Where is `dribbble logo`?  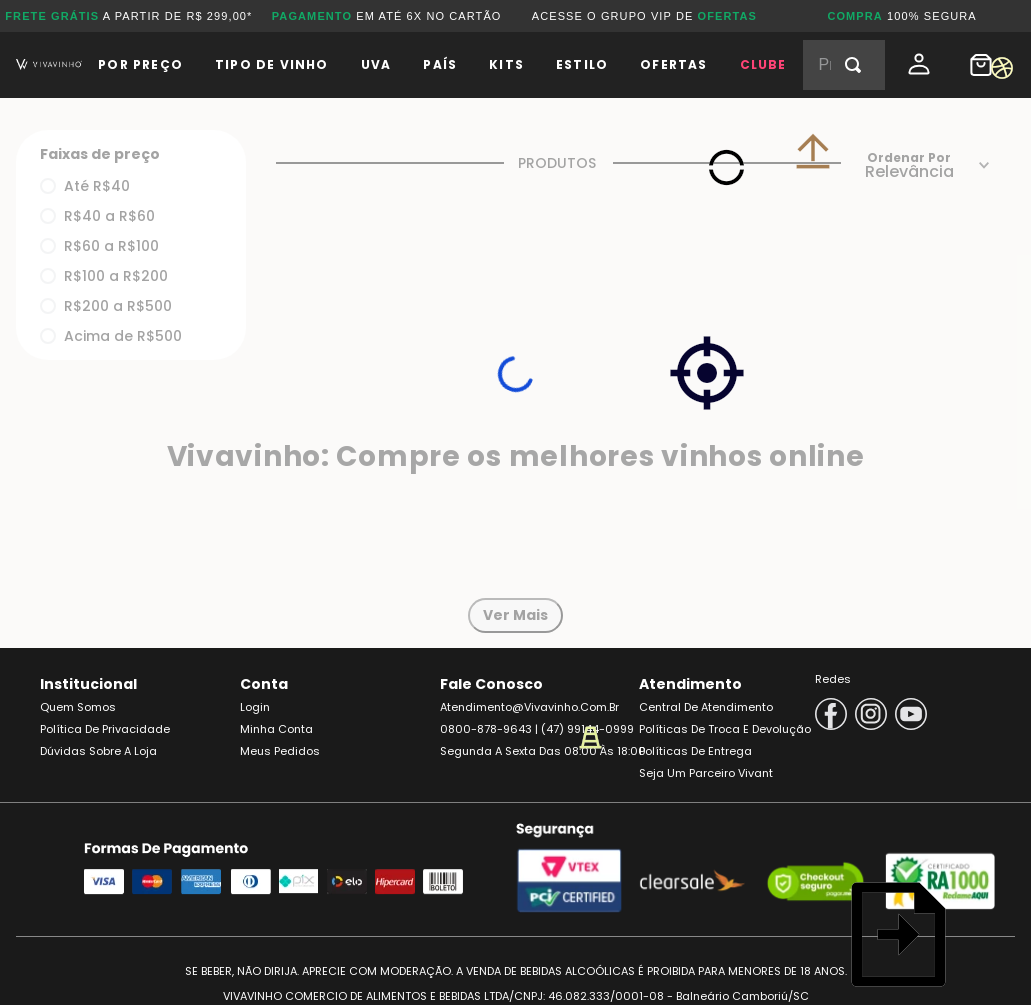
dribbble logo is located at coordinates (1002, 68).